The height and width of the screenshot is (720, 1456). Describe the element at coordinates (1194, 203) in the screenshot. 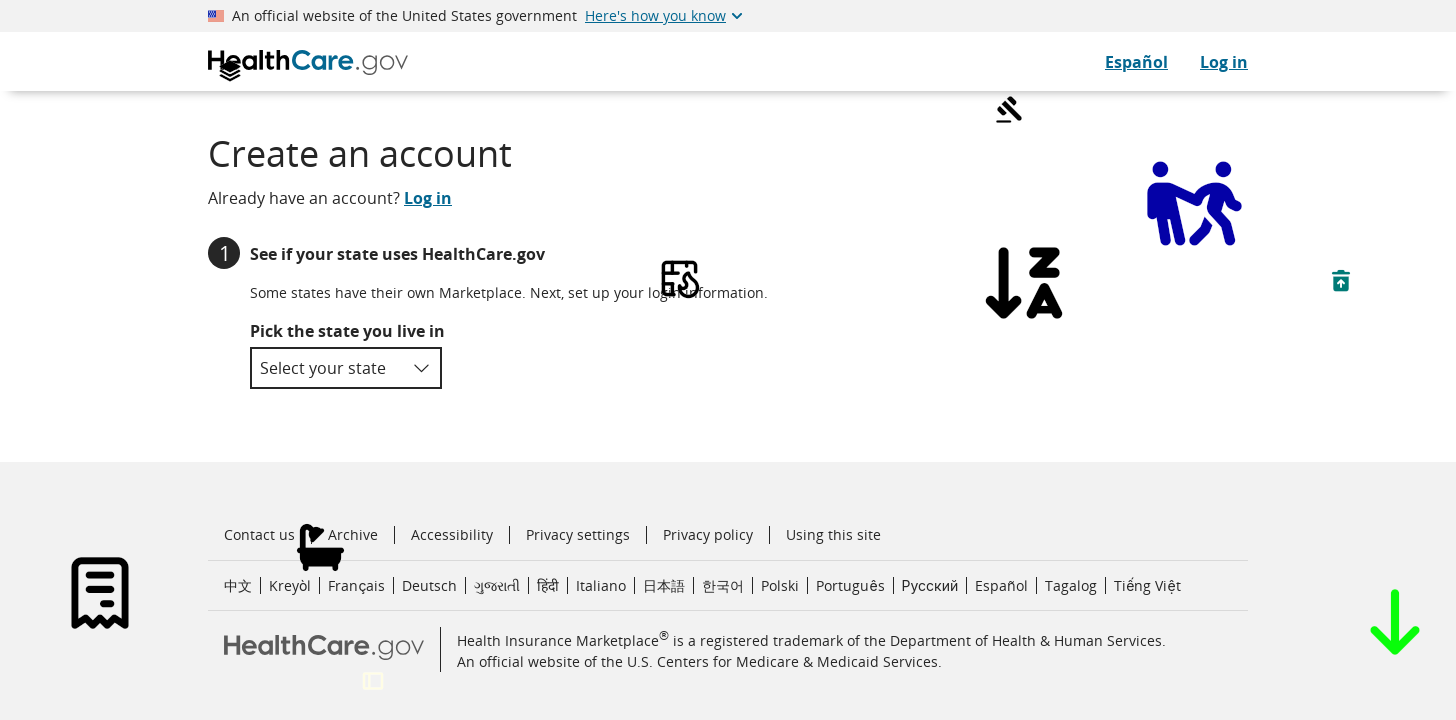

I see `indicates evacuation or emergency exit in progress` at that location.